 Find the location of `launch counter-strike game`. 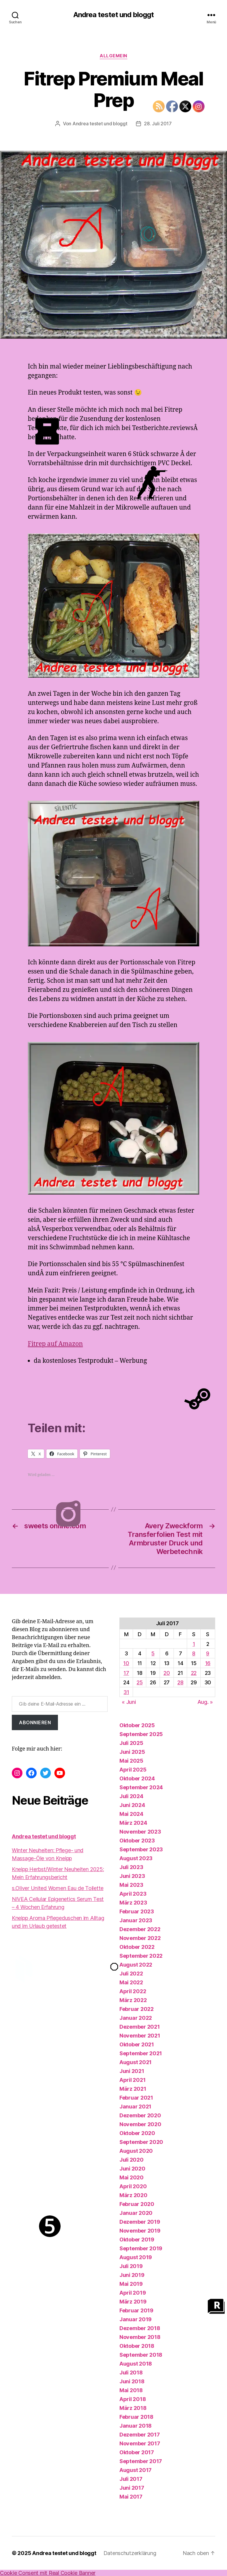

launch counter-strike game is located at coordinates (152, 482).